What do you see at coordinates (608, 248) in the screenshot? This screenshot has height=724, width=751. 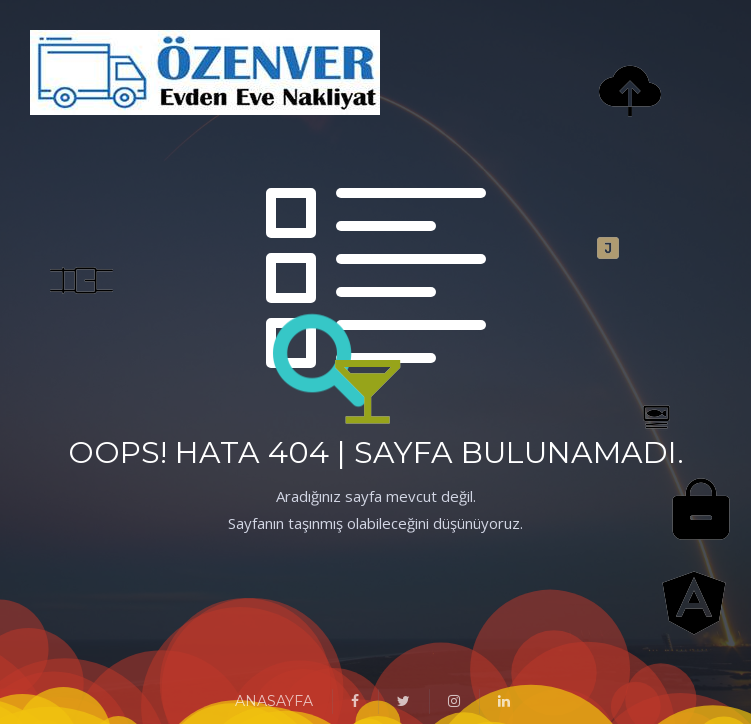 I see `indicates items or sections starting with the letter J` at bounding box center [608, 248].